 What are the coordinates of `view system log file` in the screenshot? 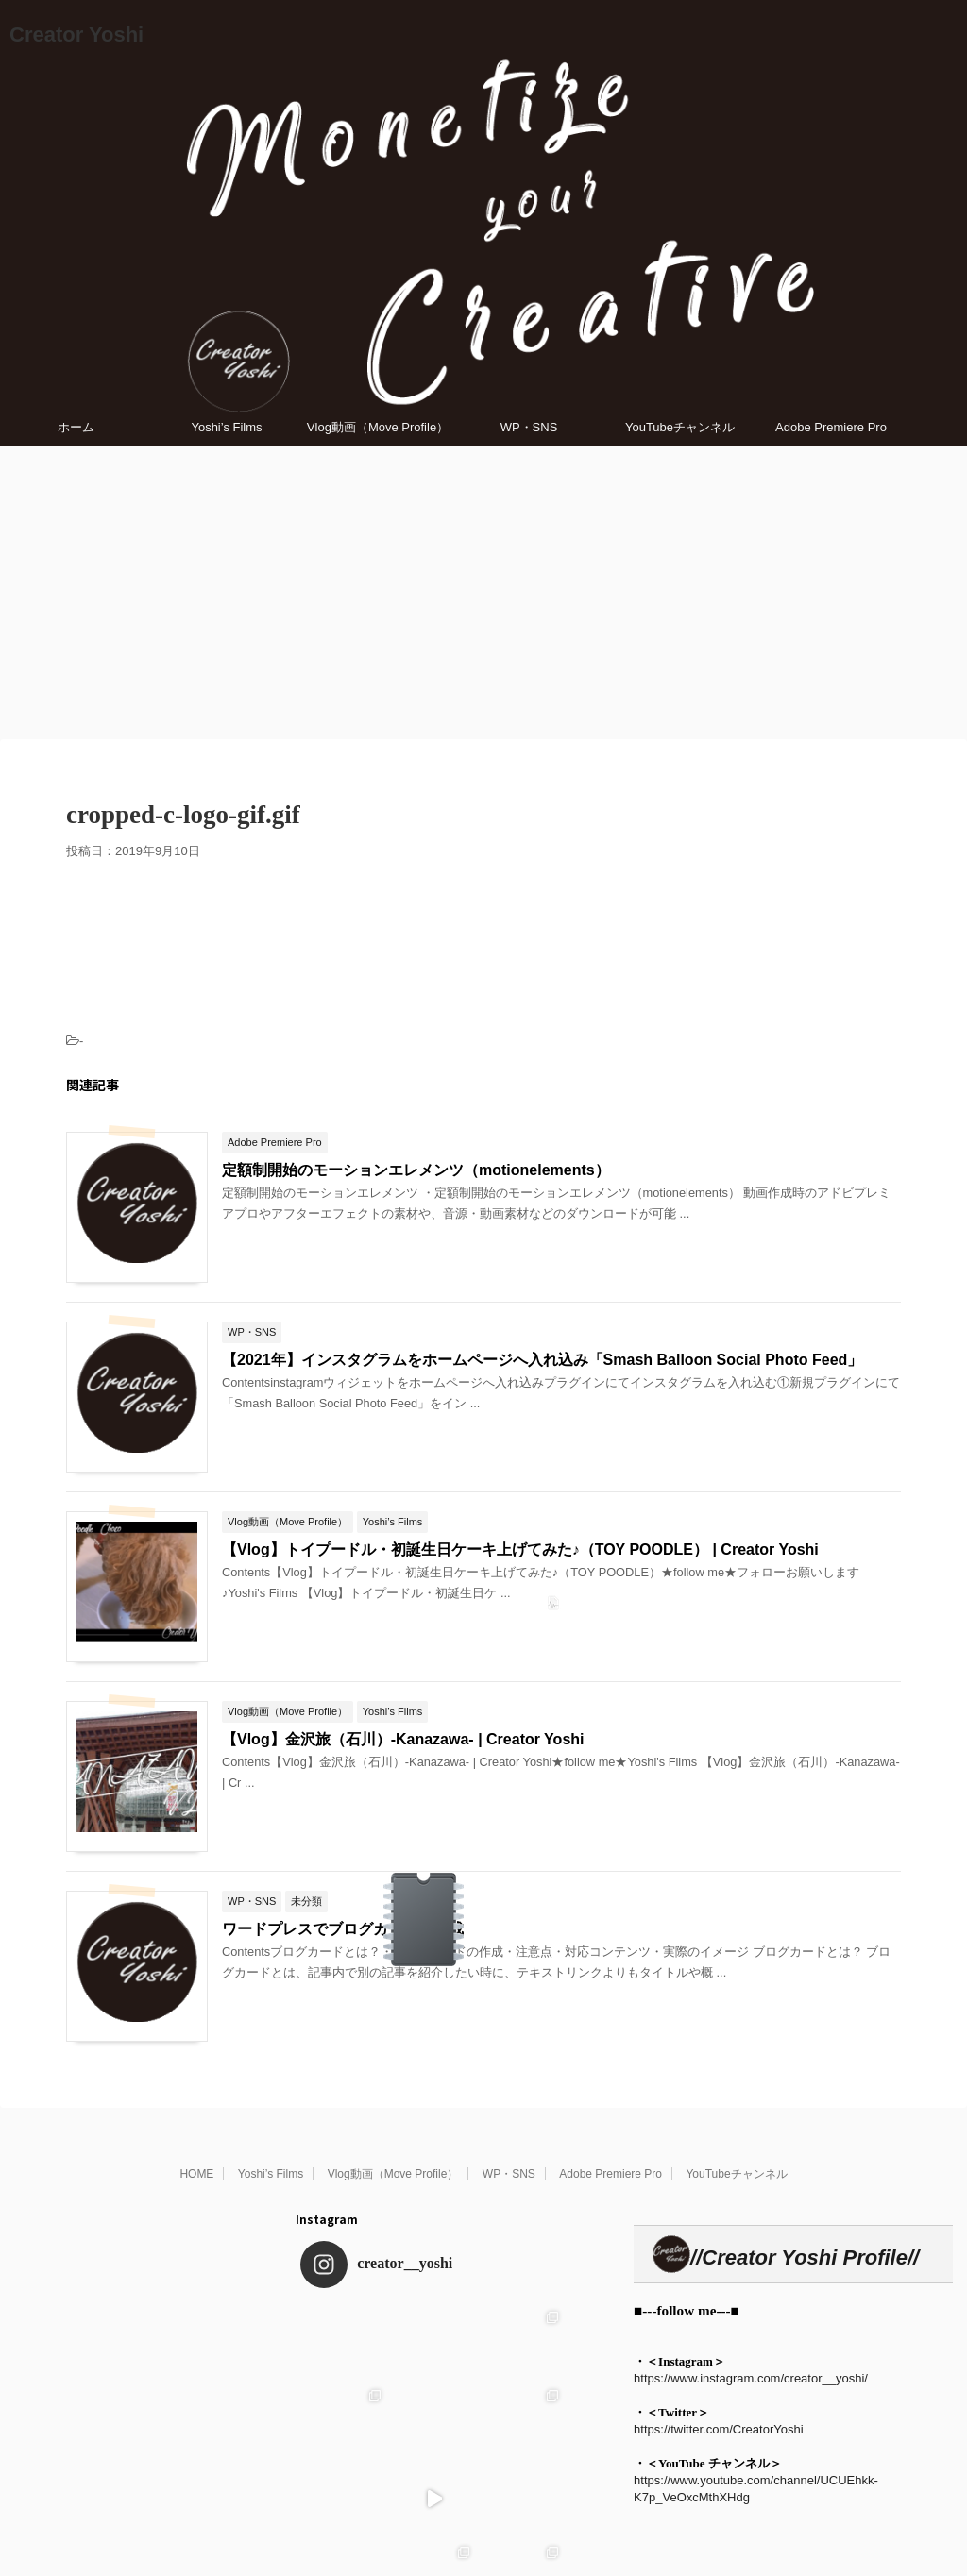 It's located at (553, 1603).